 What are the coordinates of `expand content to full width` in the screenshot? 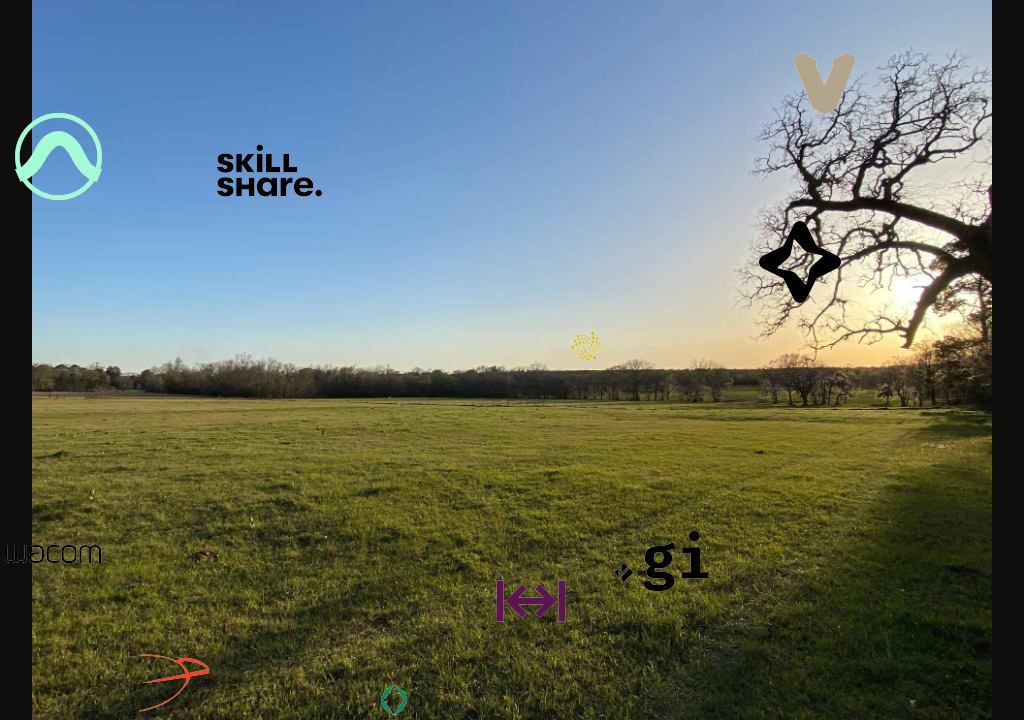 It's located at (531, 601).